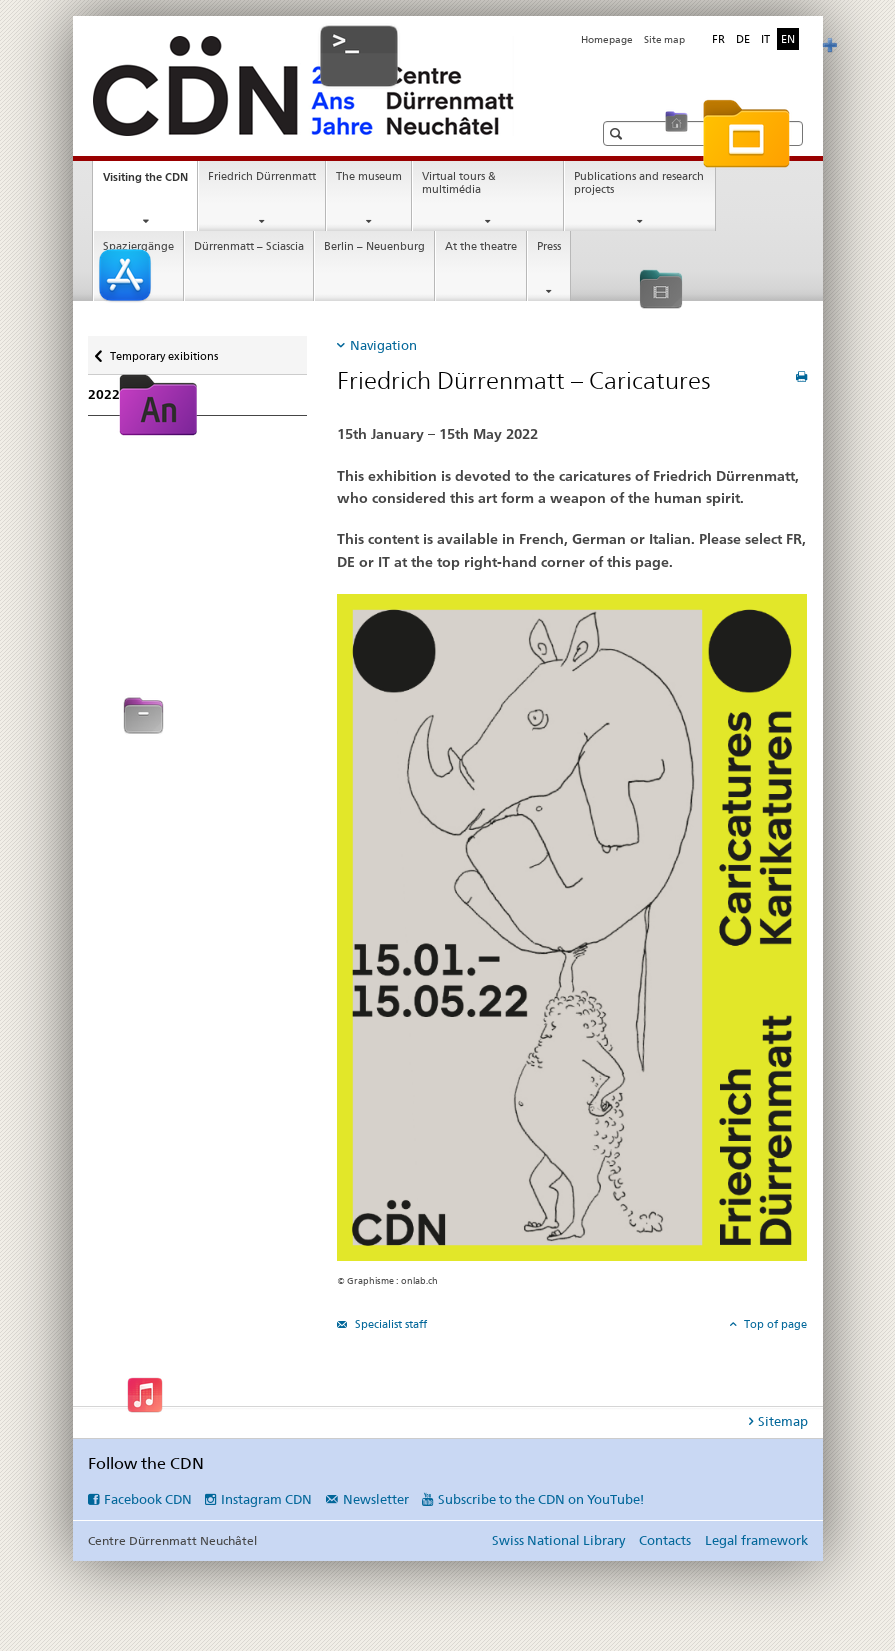 The image size is (895, 1651). I want to click on open your videos folder, so click(661, 289).